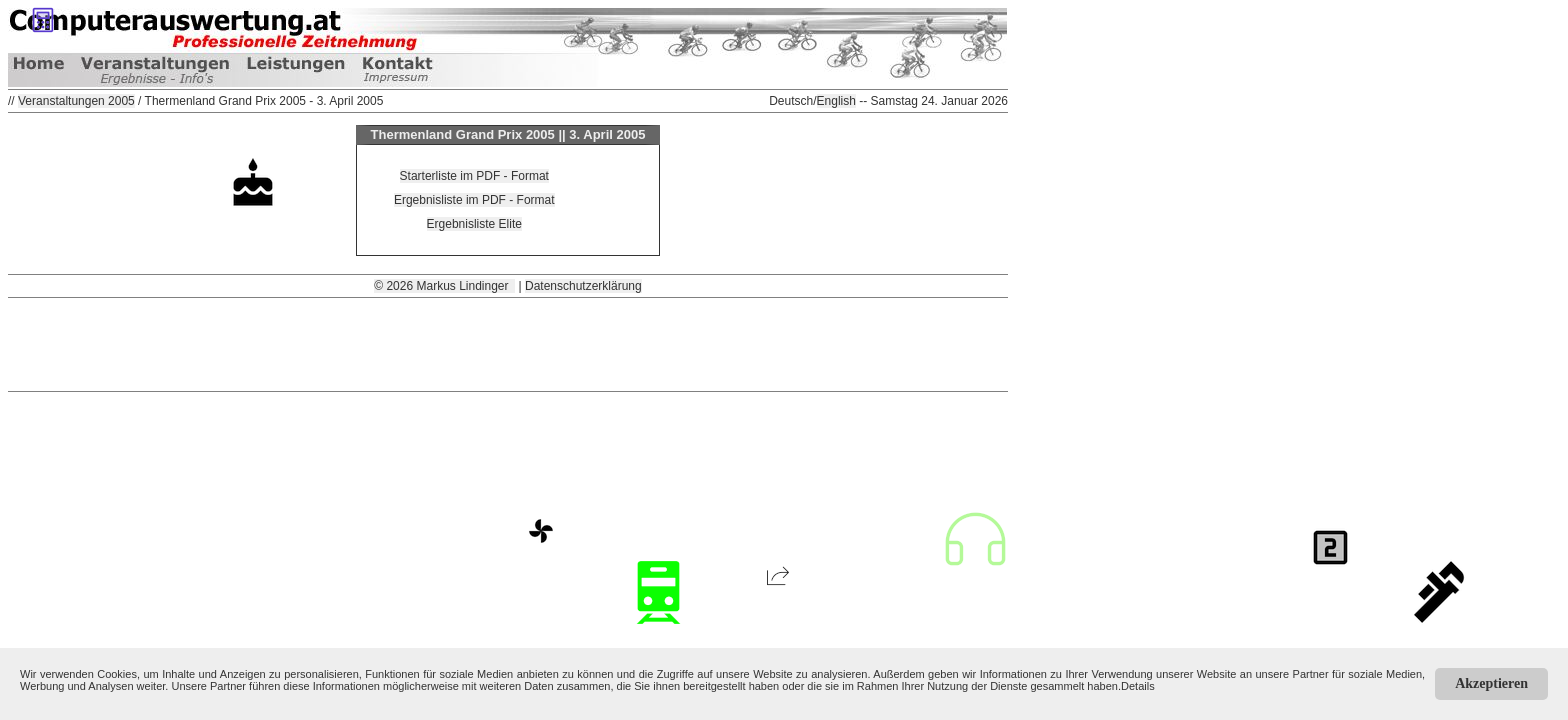  Describe the element at coordinates (541, 531) in the screenshot. I see `access toys or games section` at that location.